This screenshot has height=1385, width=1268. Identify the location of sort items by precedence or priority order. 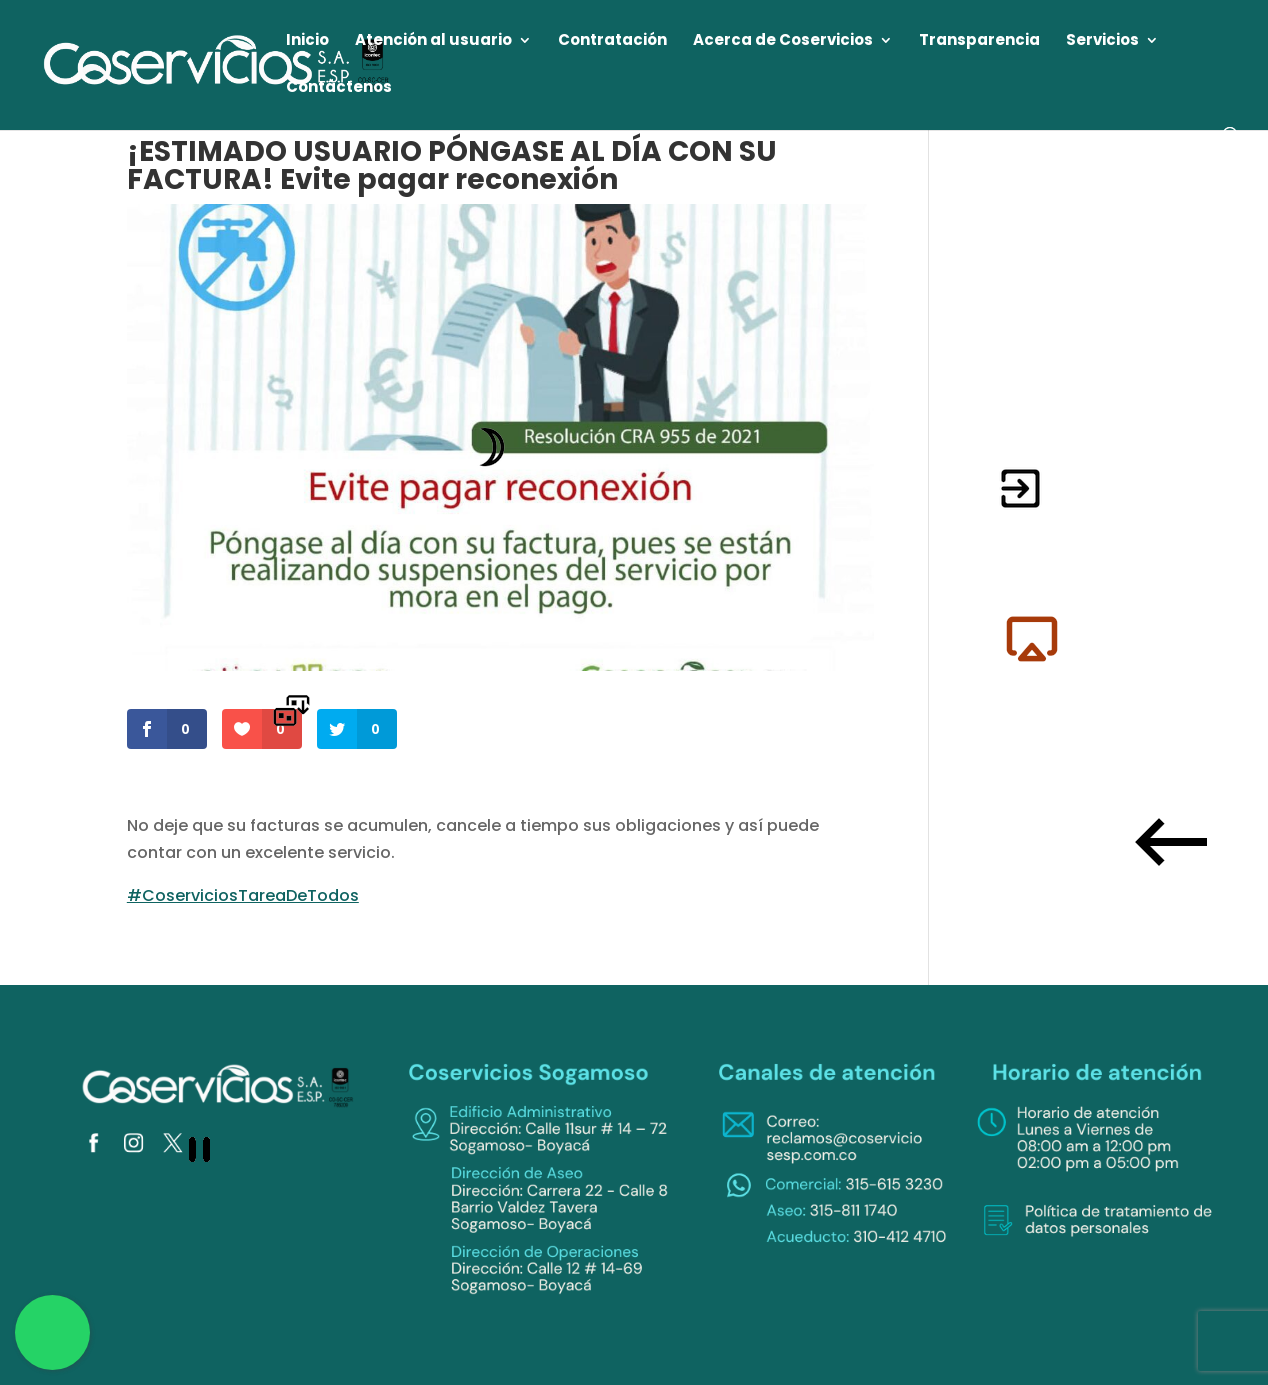
(291, 710).